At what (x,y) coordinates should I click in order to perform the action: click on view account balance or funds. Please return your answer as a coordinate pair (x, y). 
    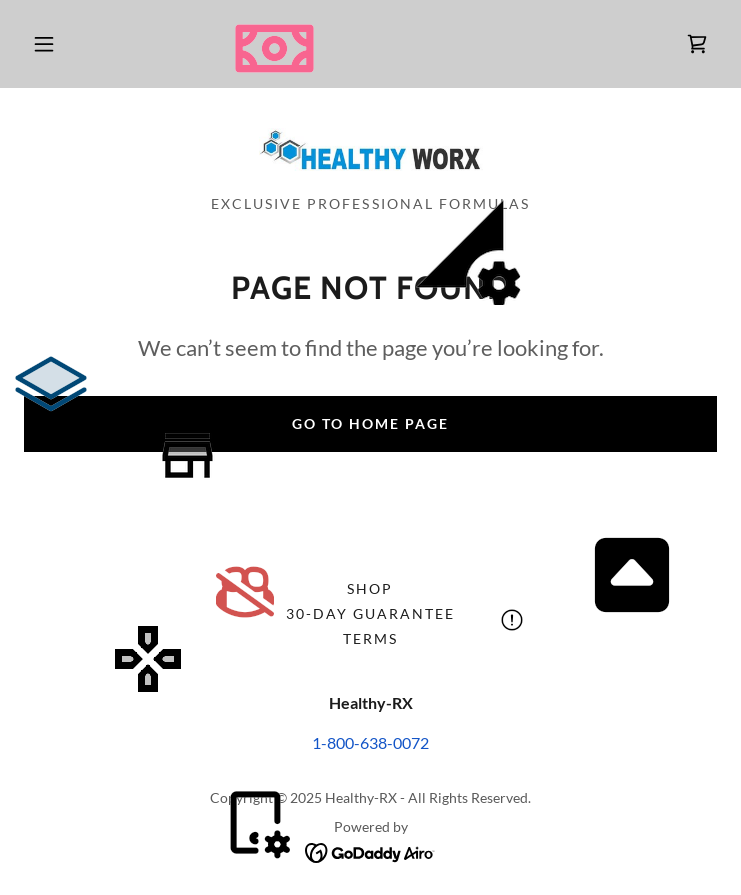
    Looking at the image, I should click on (274, 48).